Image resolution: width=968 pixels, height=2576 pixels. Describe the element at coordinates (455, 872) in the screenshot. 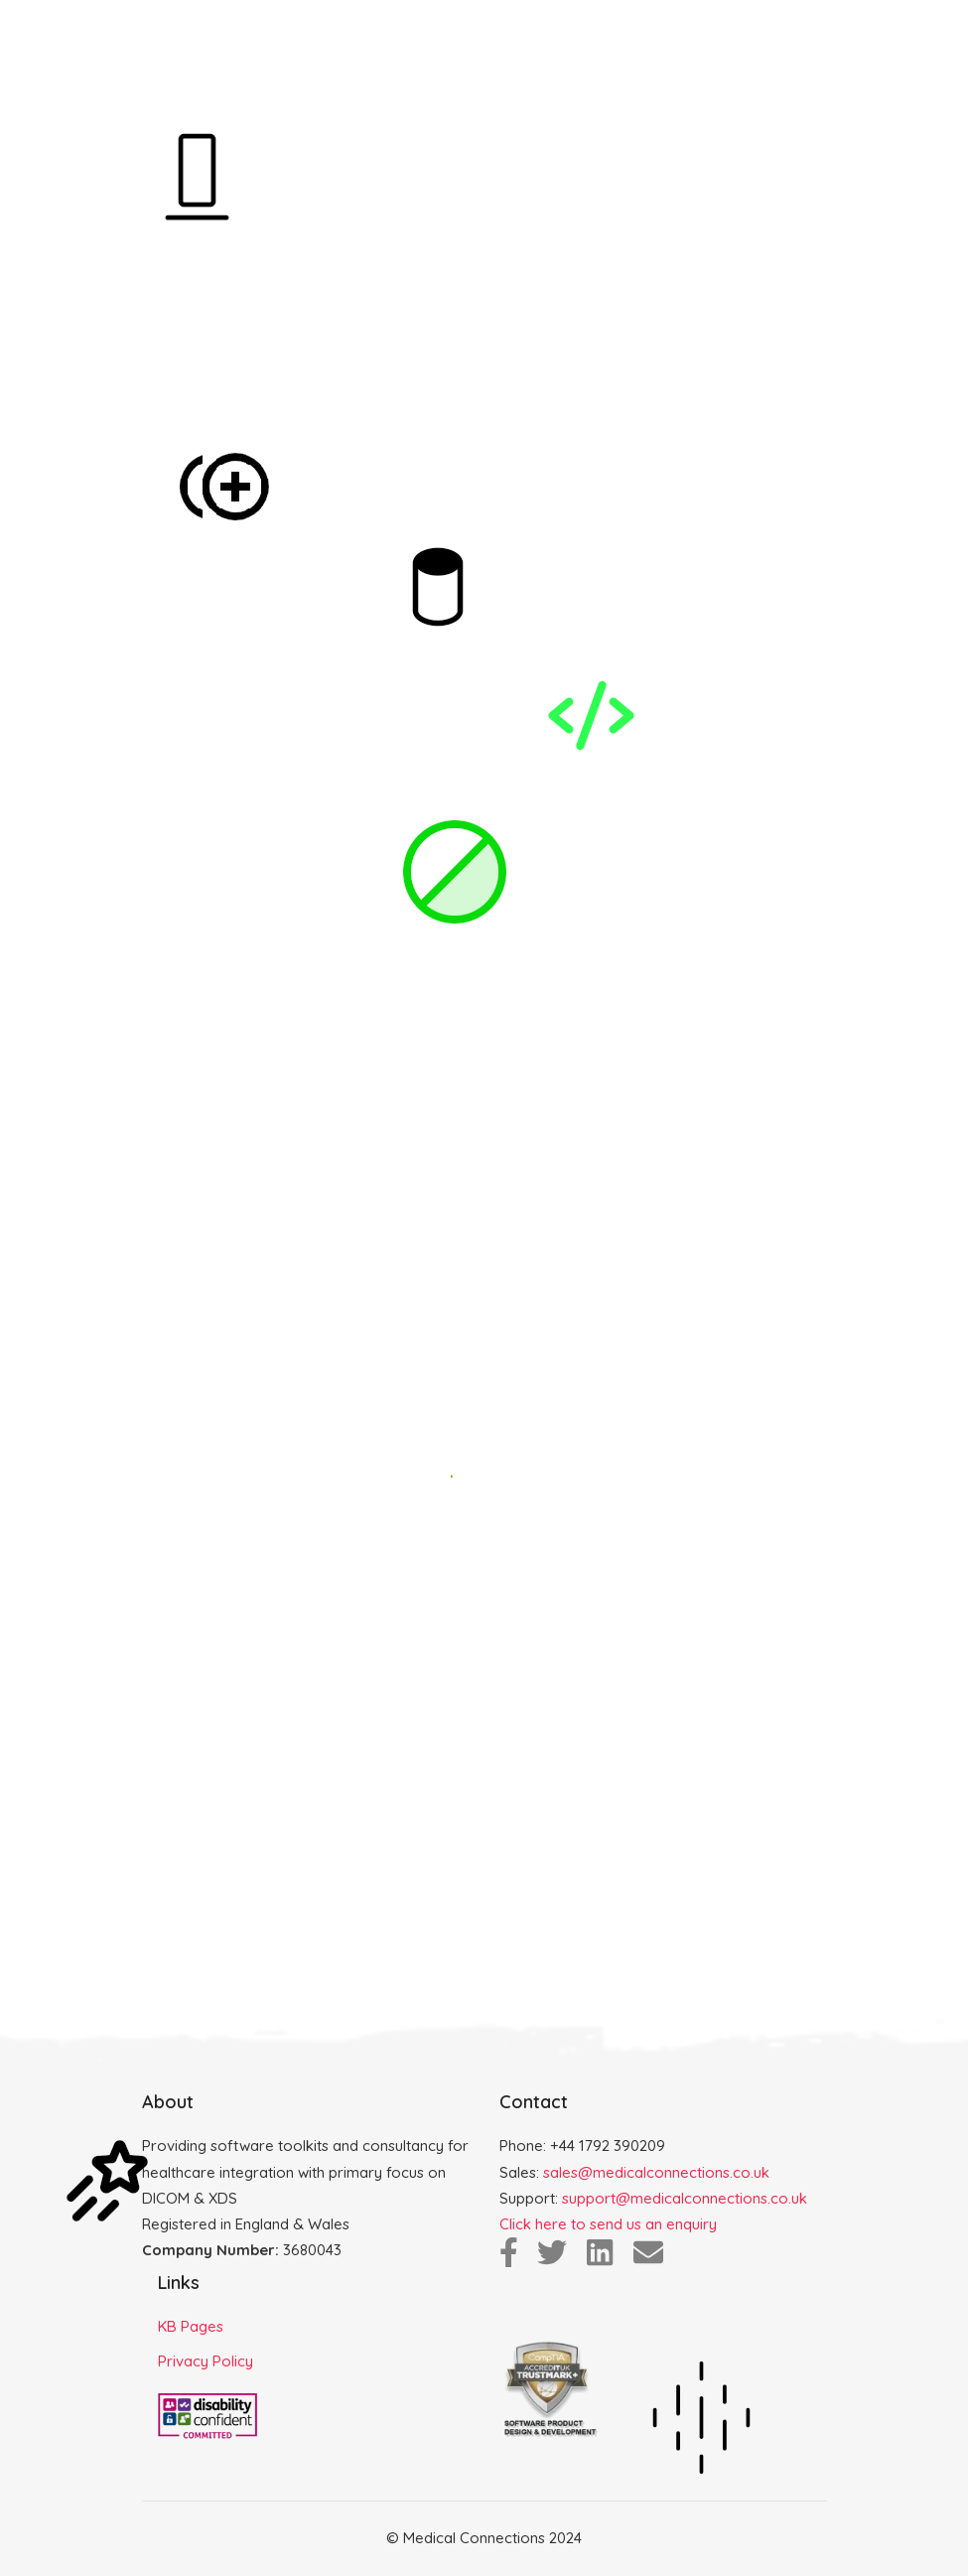

I see `adjust contrast or brightness settings` at that location.